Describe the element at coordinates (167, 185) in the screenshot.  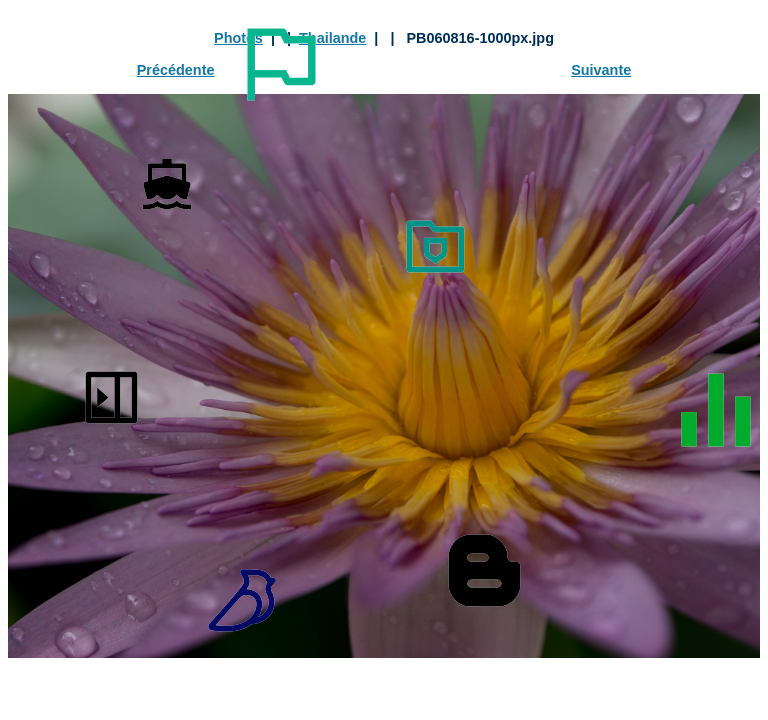
I see `view shipping or delivery status` at that location.